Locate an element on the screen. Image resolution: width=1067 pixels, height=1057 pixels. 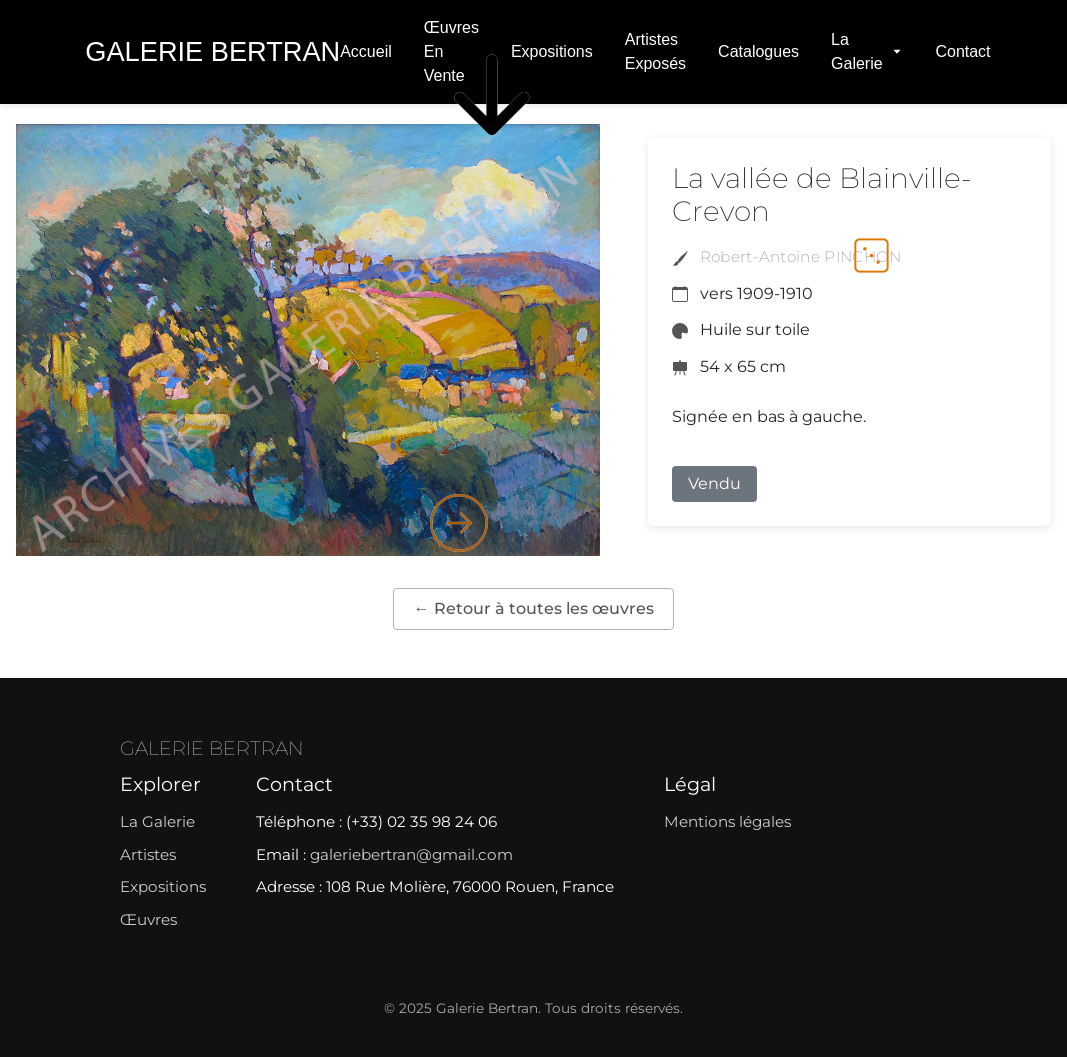
proceed to next step is located at coordinates (459, 523).